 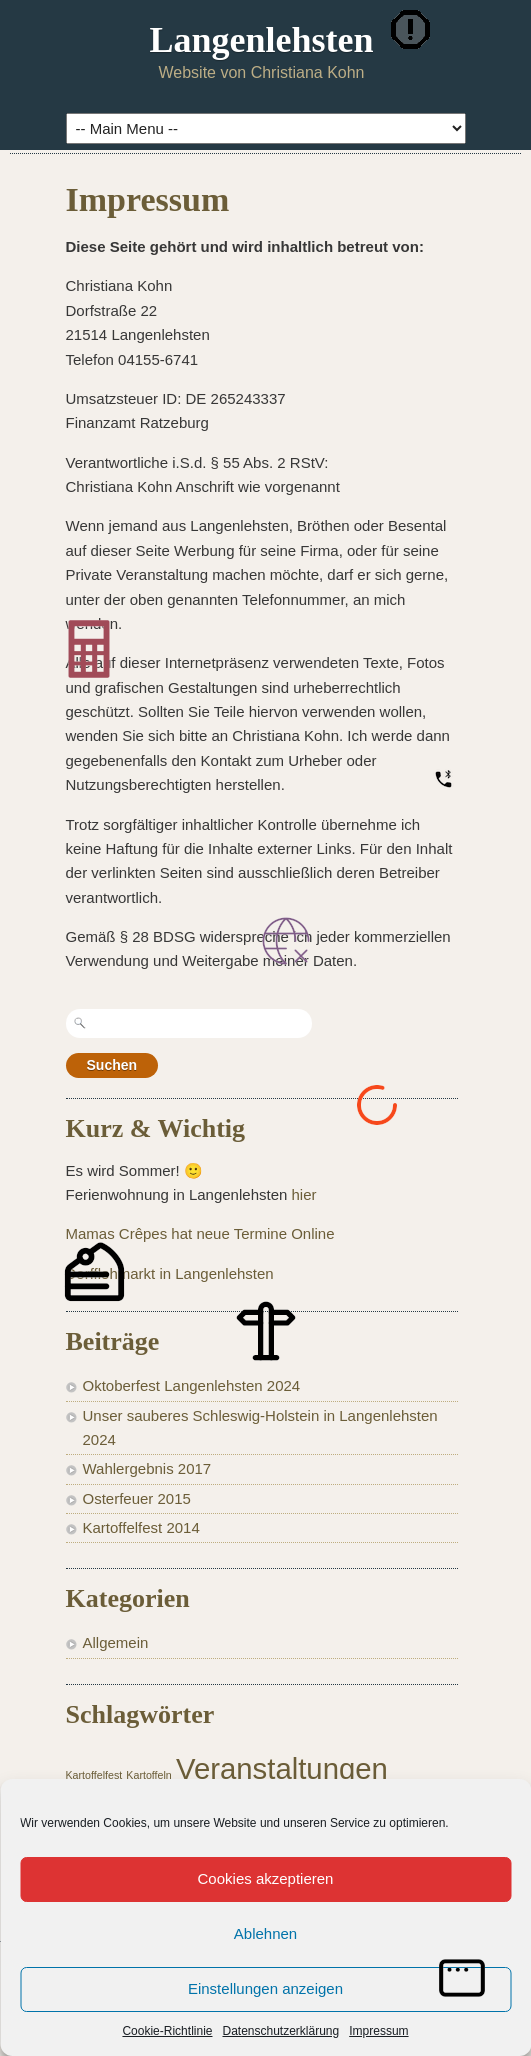 I want to click on report inappropriate content or behavior, so click(x=410, y=29).